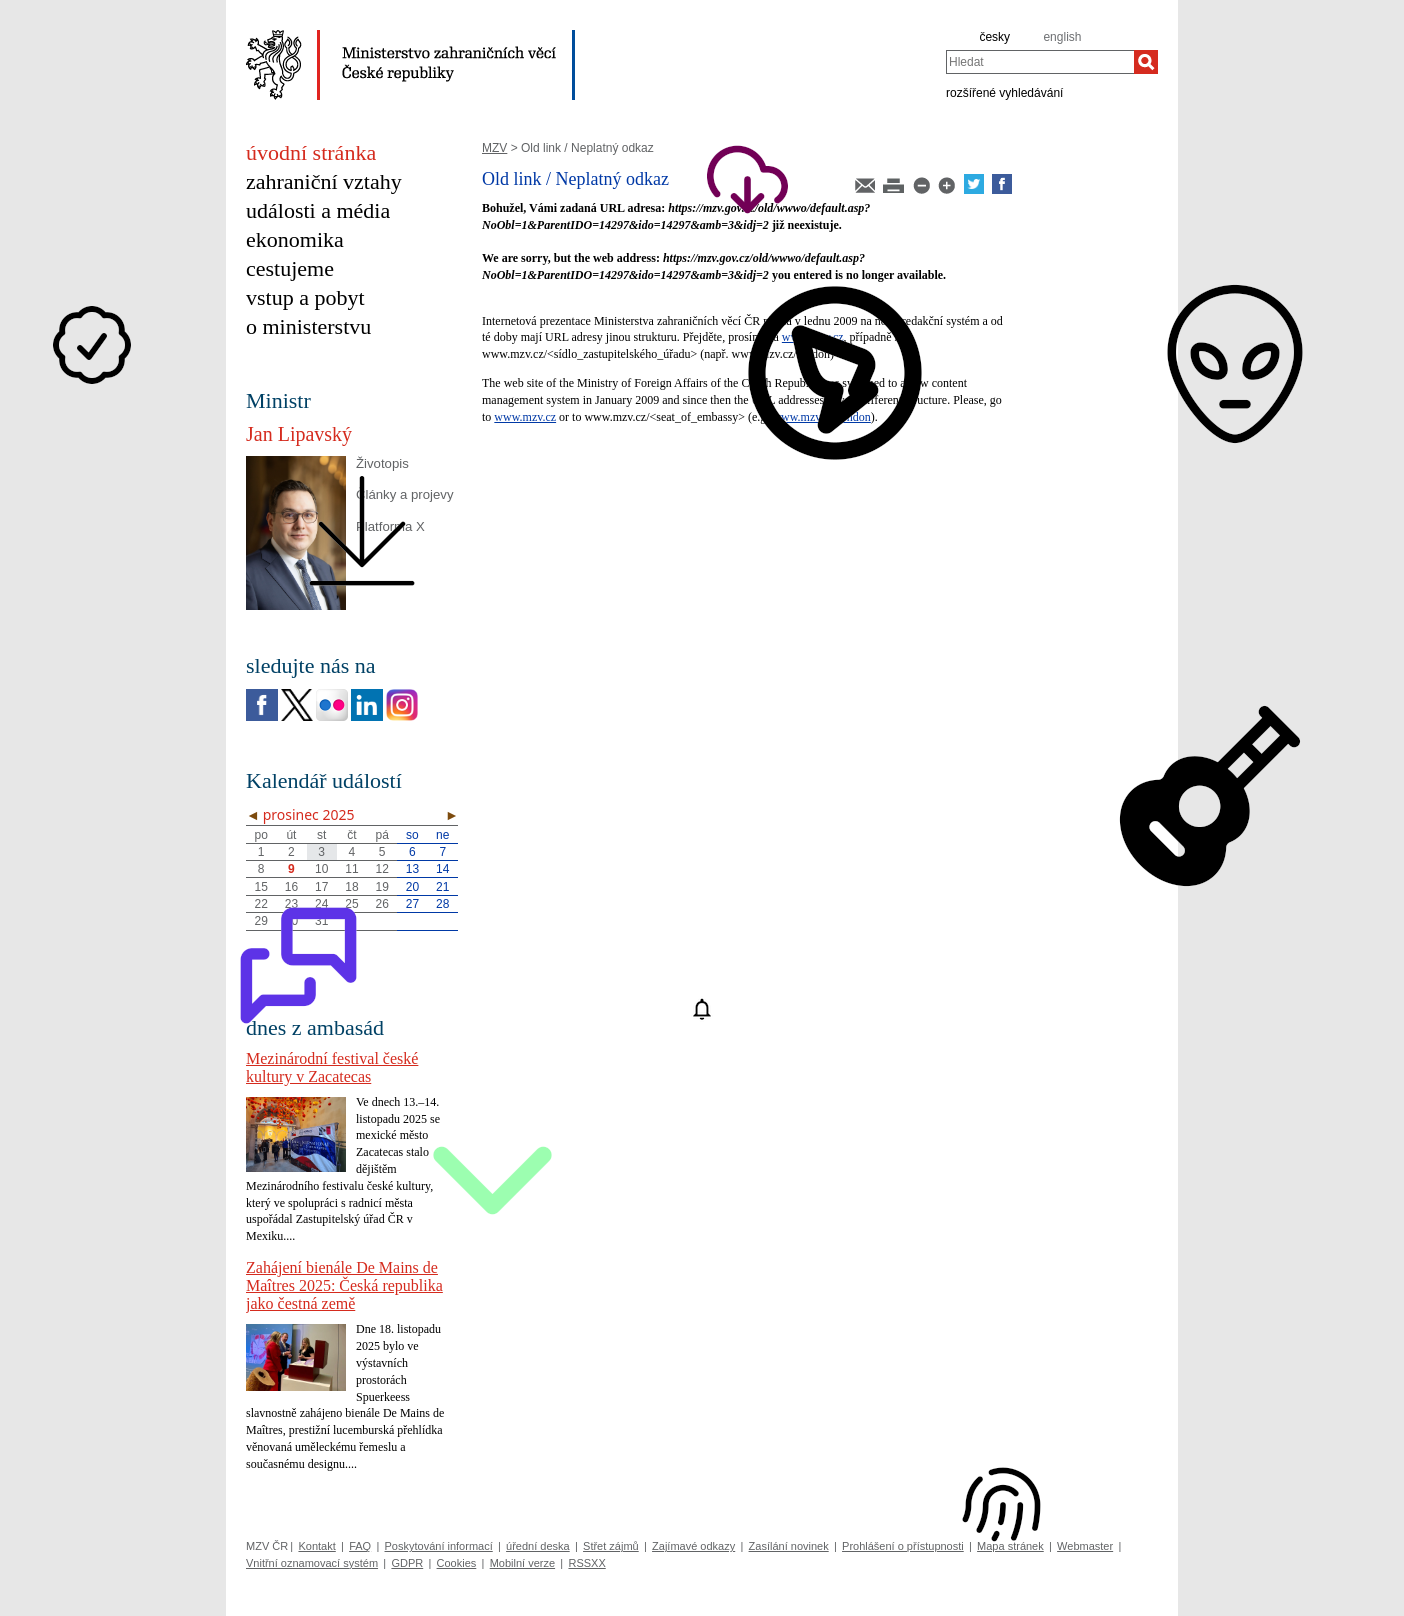 This screenshot has width=1404, height=1616. What do you see at coordinates (1003, 1505) in the screenshot?
I see `authenticate with fingerprint` at bounding box center [1003, 1505].